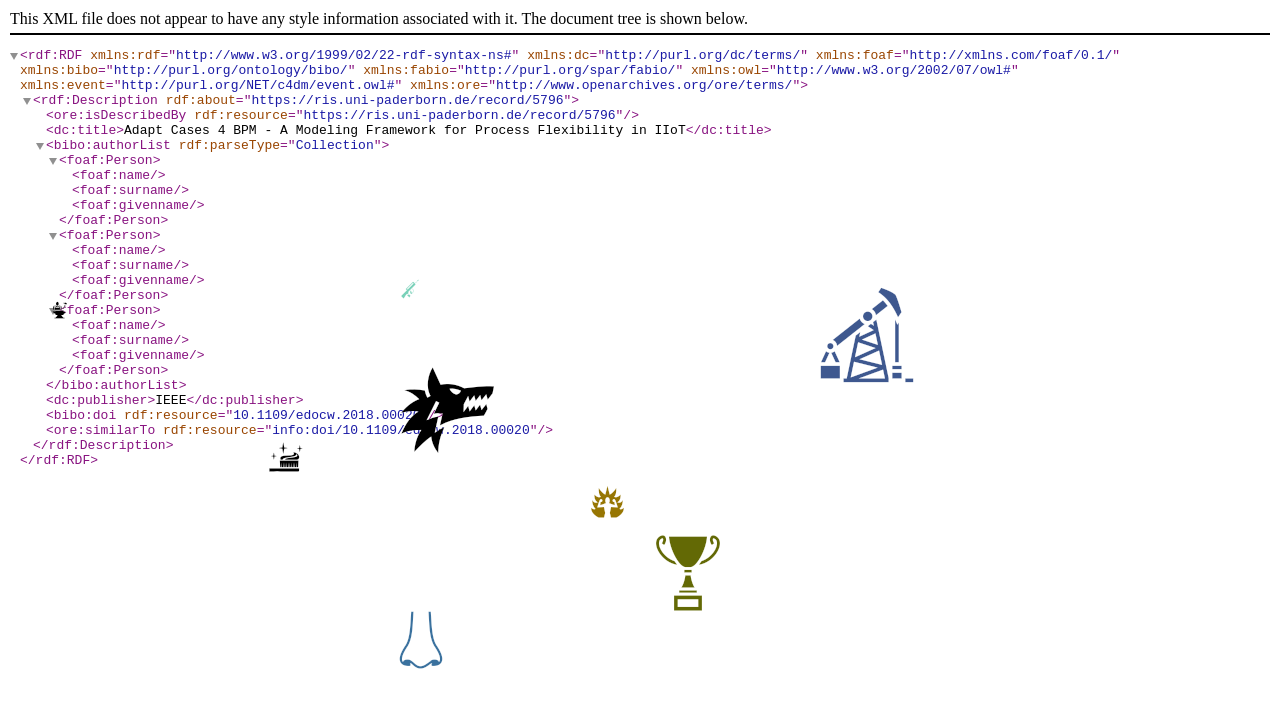 Image resolution: width=1280 pixels, height=720 pixels. What do you see at coordinates (410, 289) in the screenshot?
I see `select the FAMAS assault rifle weapon` at bounding box center [410, 289].